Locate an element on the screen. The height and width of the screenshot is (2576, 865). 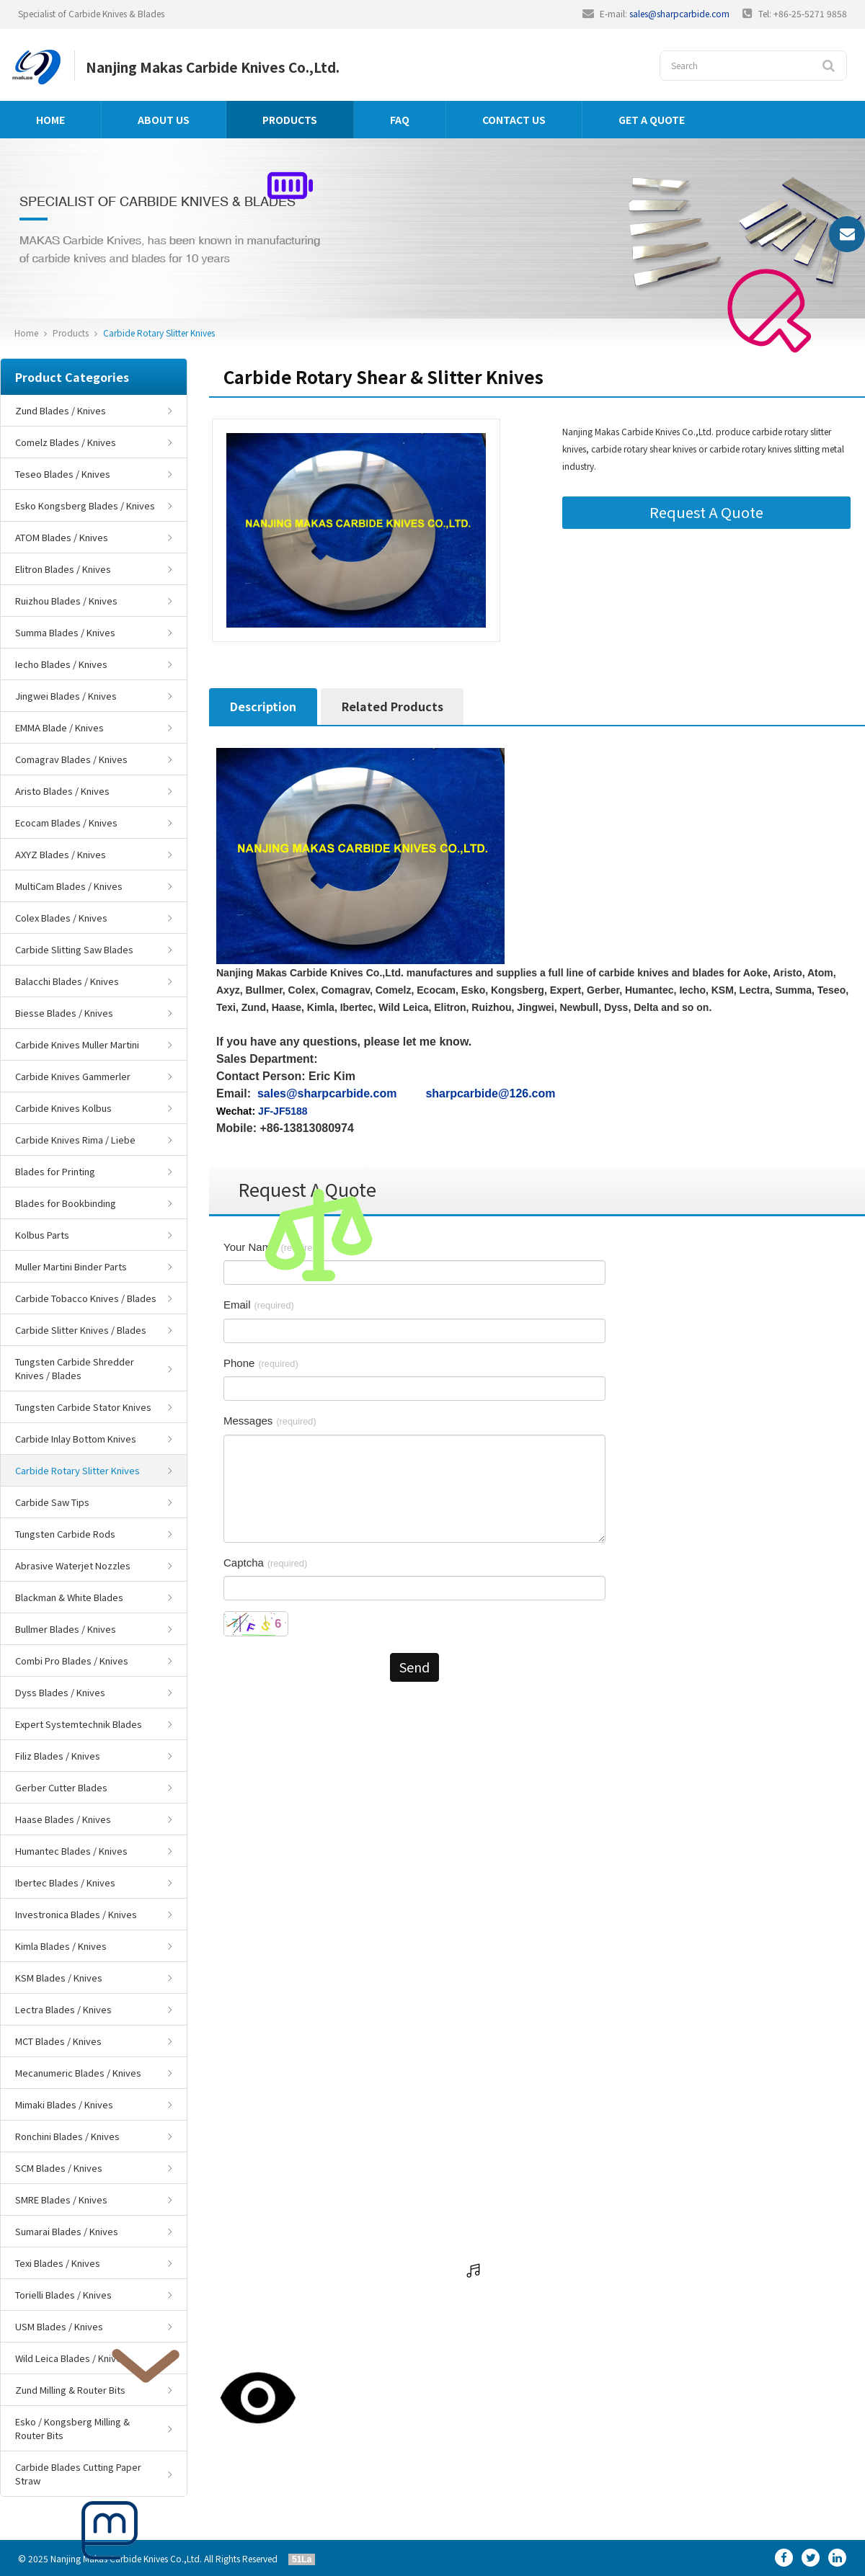
access legal terms or policies is located at coordinates (319, 1235).